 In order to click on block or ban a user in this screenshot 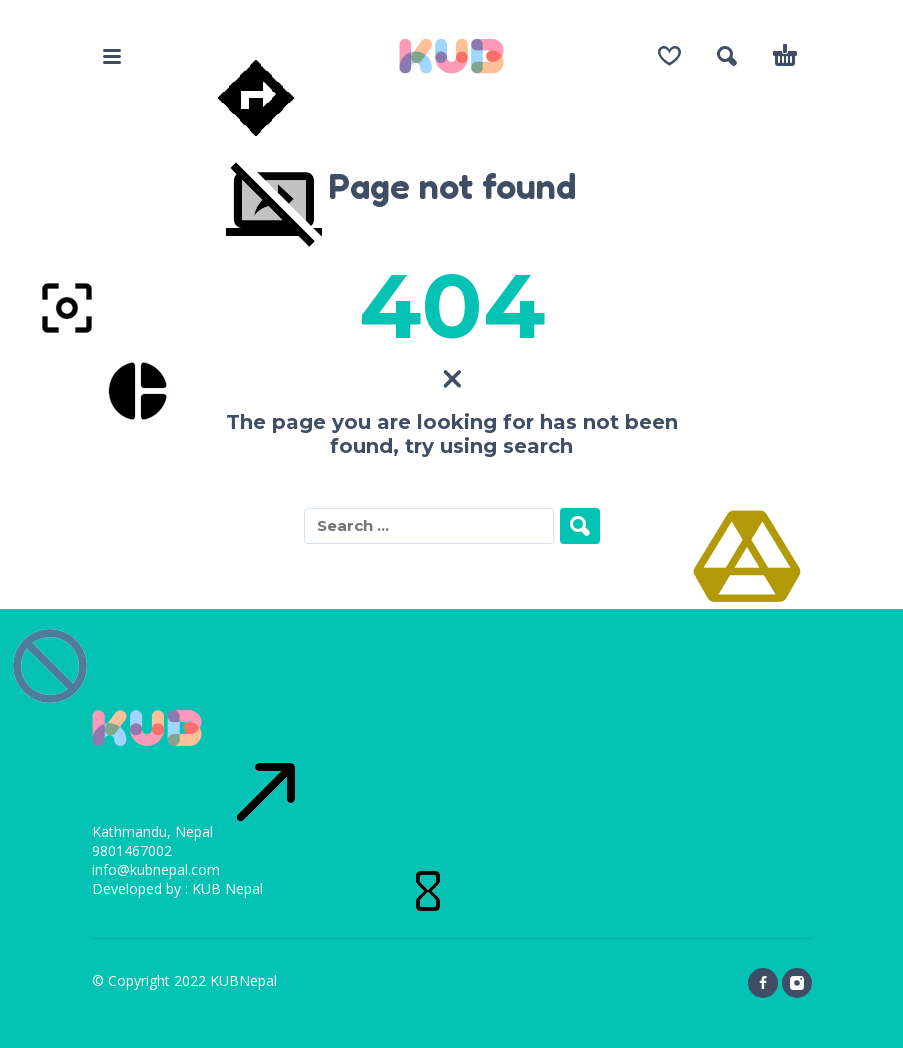, I will do `click(50, 666)`.